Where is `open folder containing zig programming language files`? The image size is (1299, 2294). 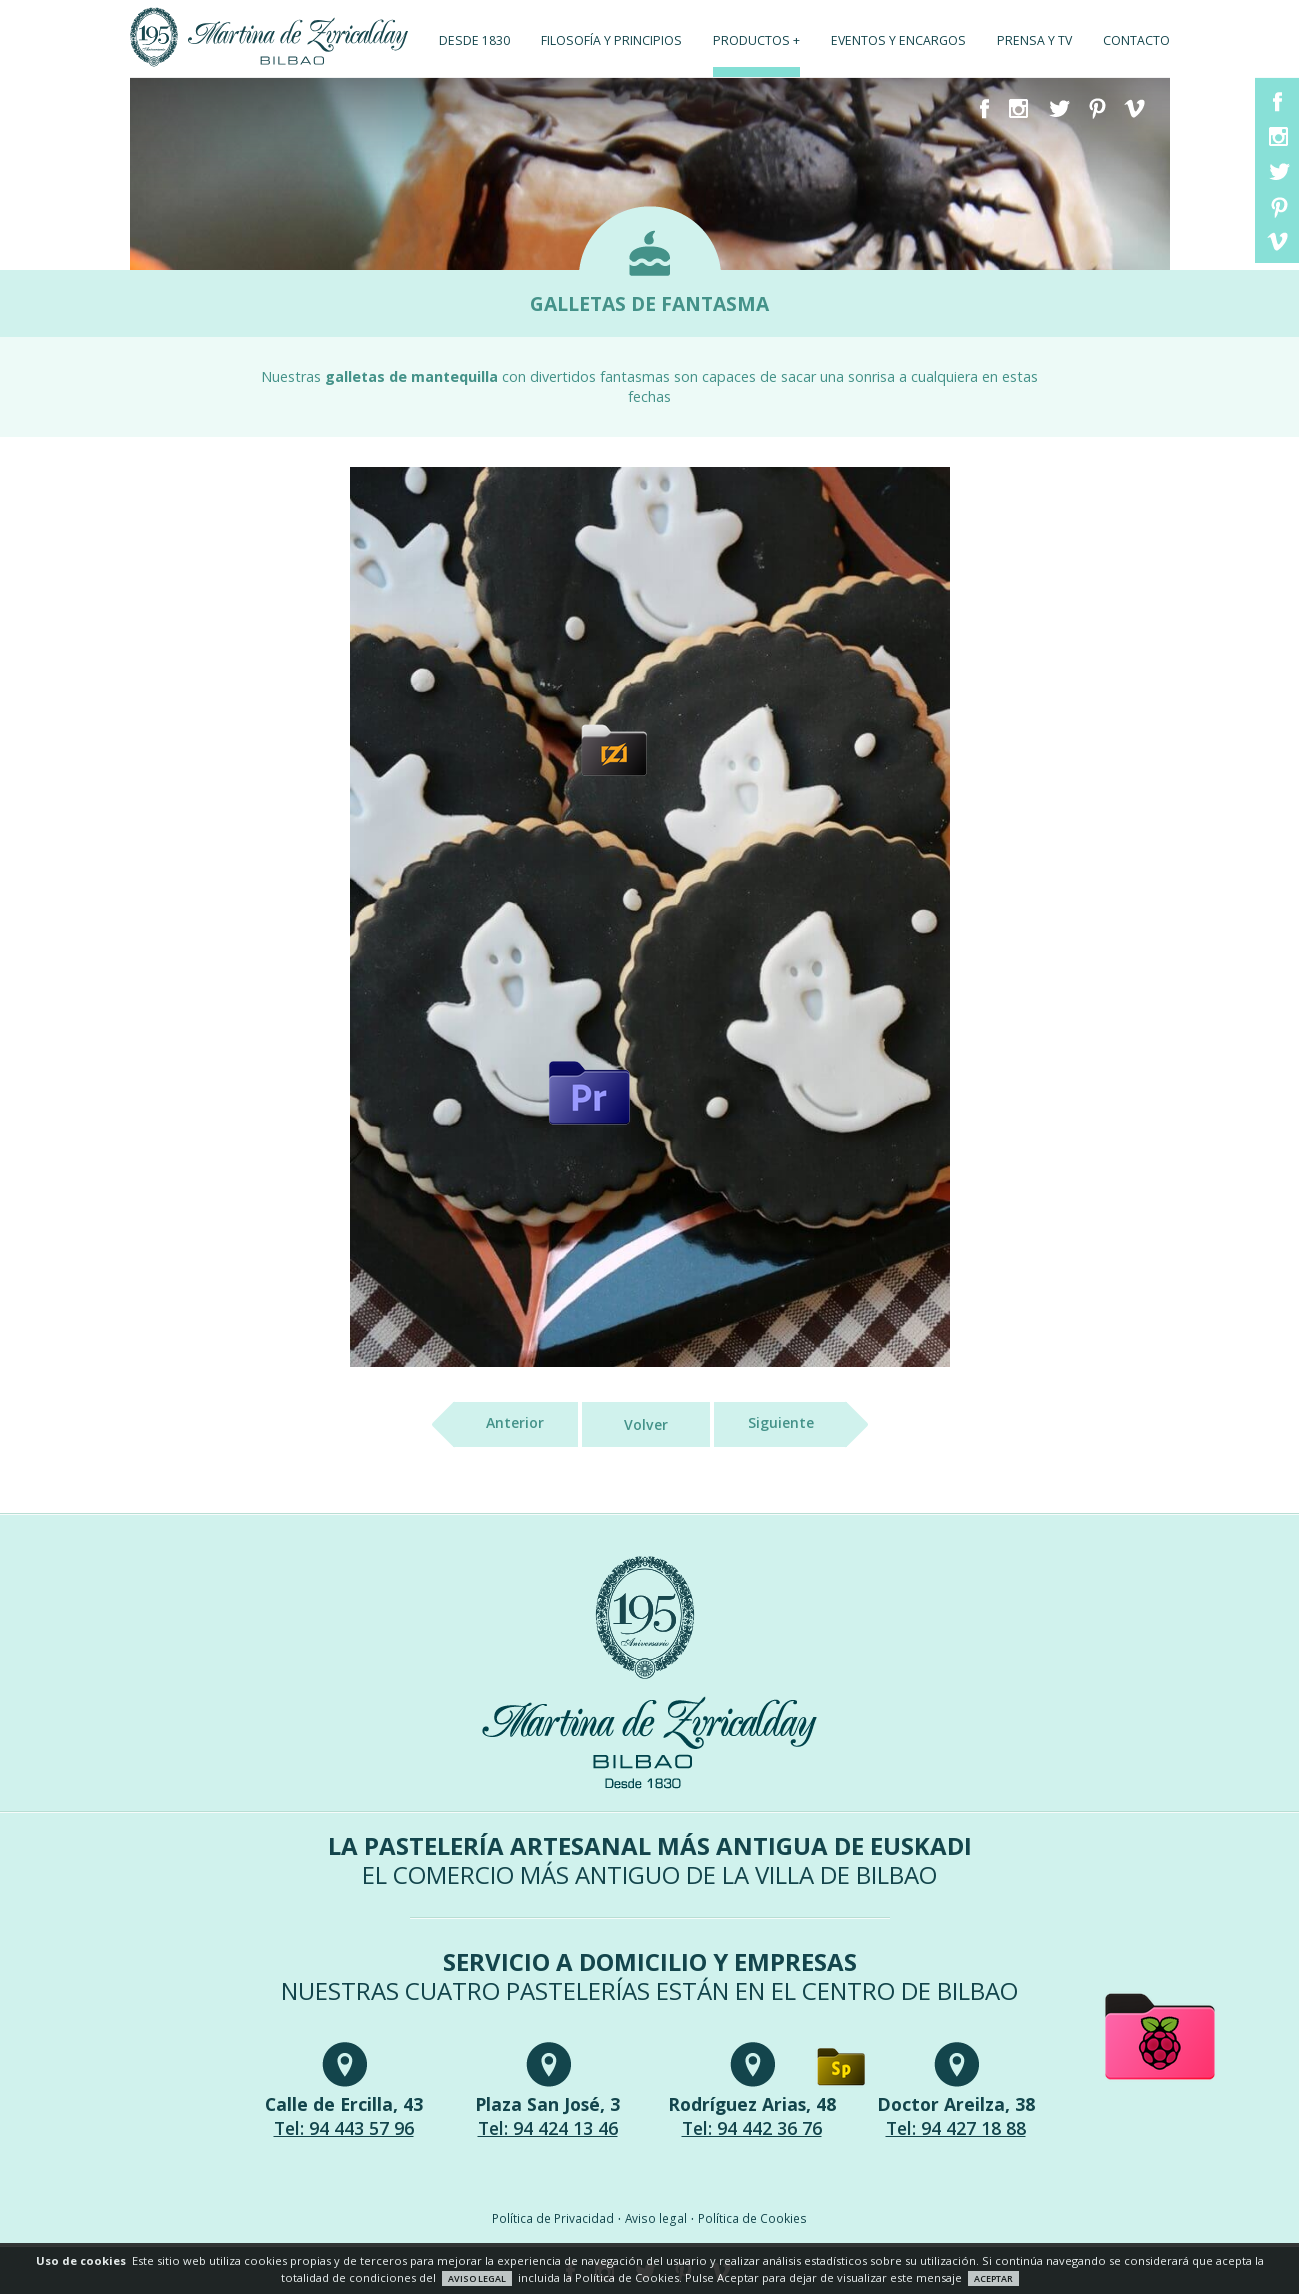
open folder containing zig programming language files is located at coordinates (614, 752).